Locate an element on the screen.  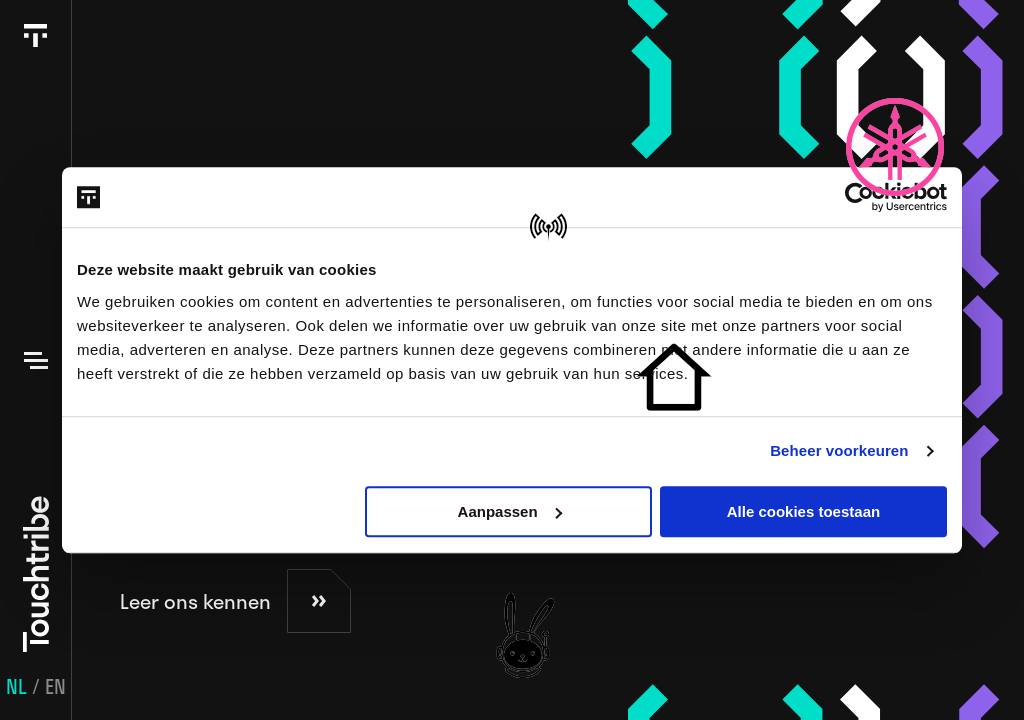
yamaha corporation logo is located at coordinates (895, 147).